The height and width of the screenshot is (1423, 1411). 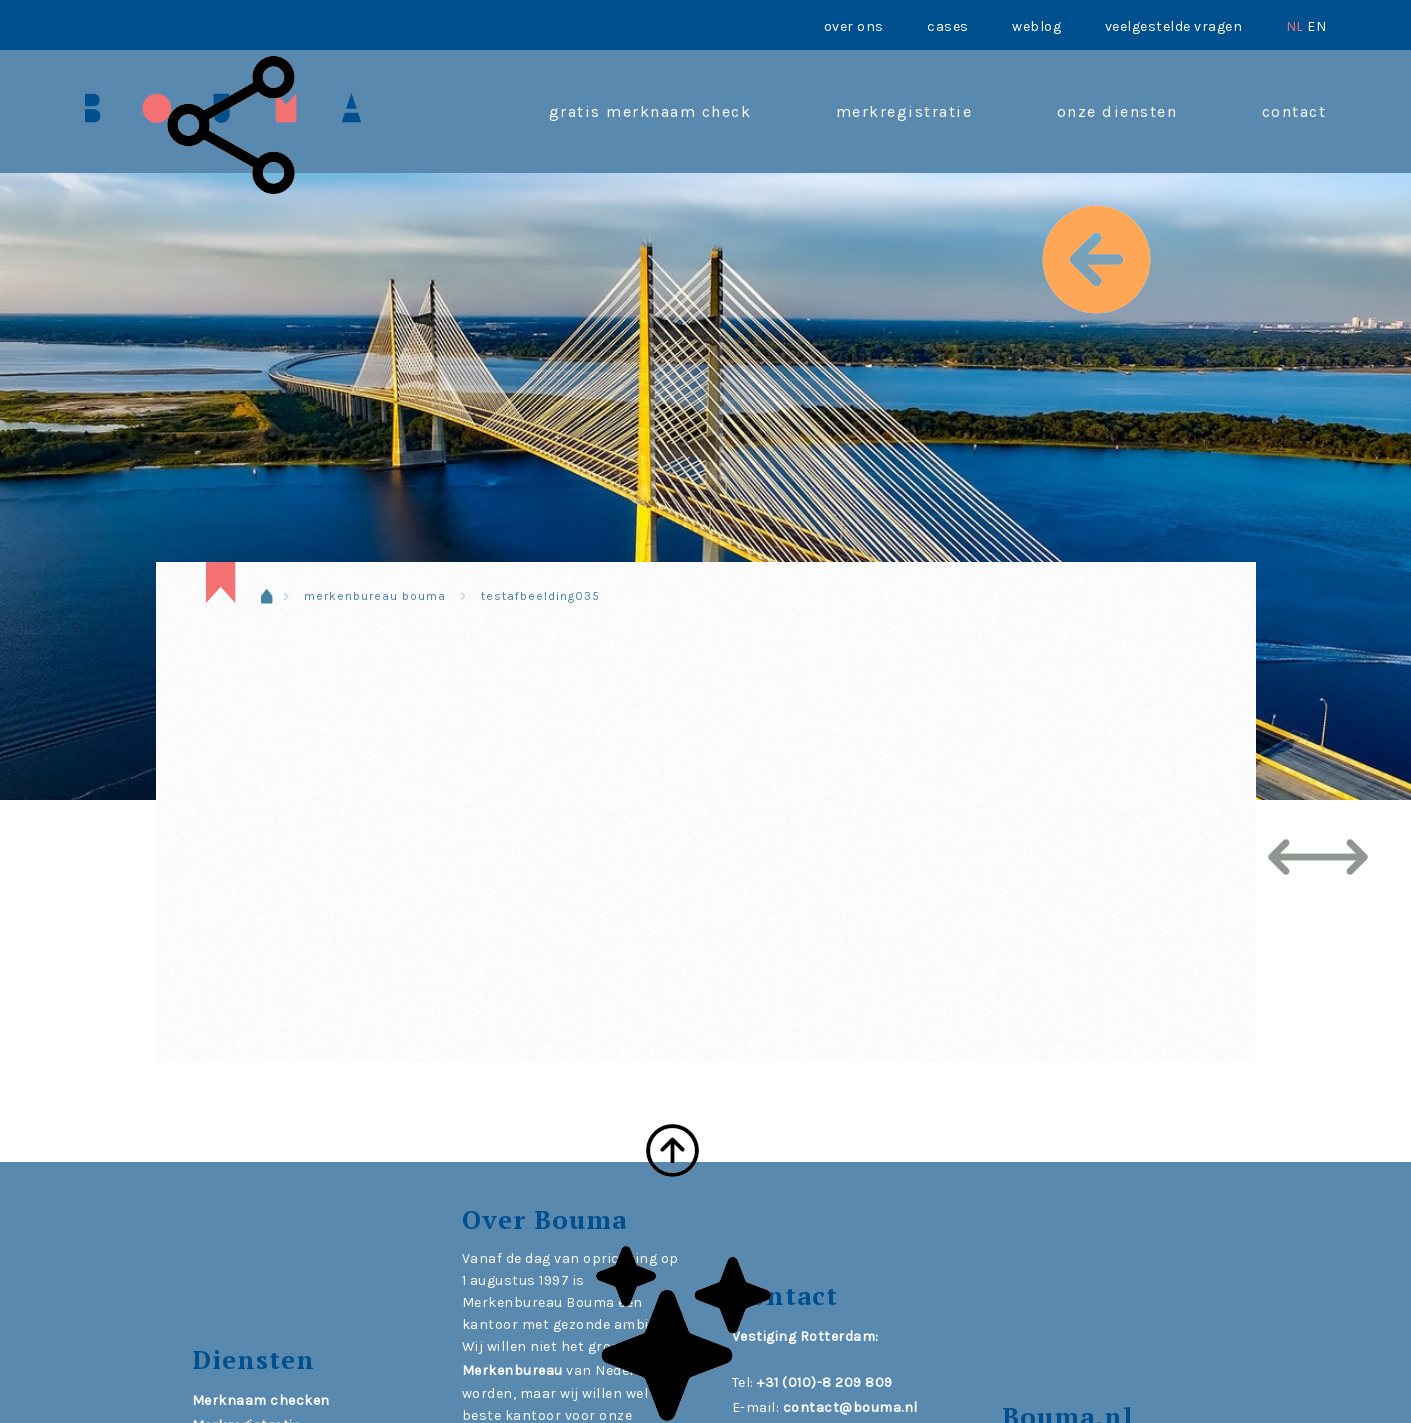 What do you see at coordinates (231, 125) in the screenshot?
I see `share content to social media` at bounding box center [231, 125].